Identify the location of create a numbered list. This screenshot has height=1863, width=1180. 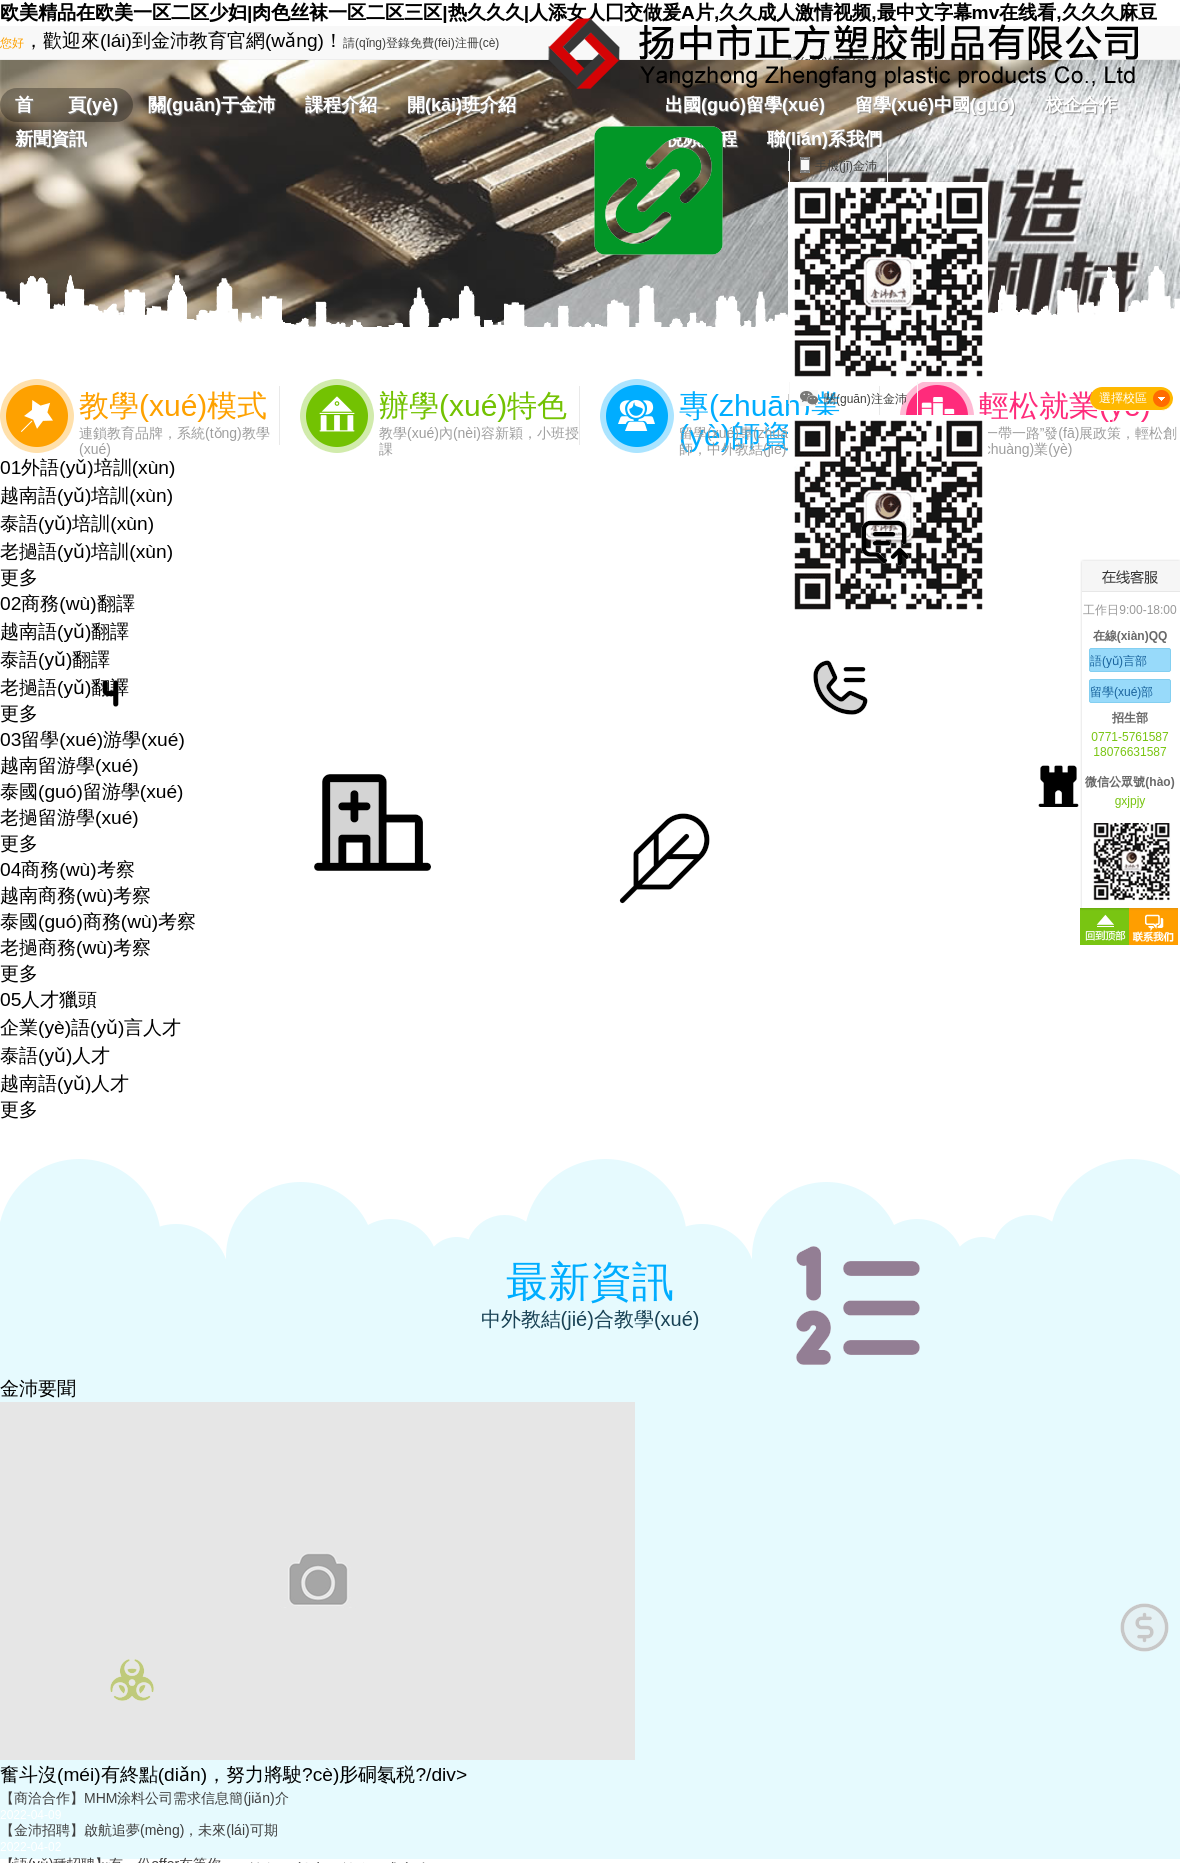
(858, 1308).